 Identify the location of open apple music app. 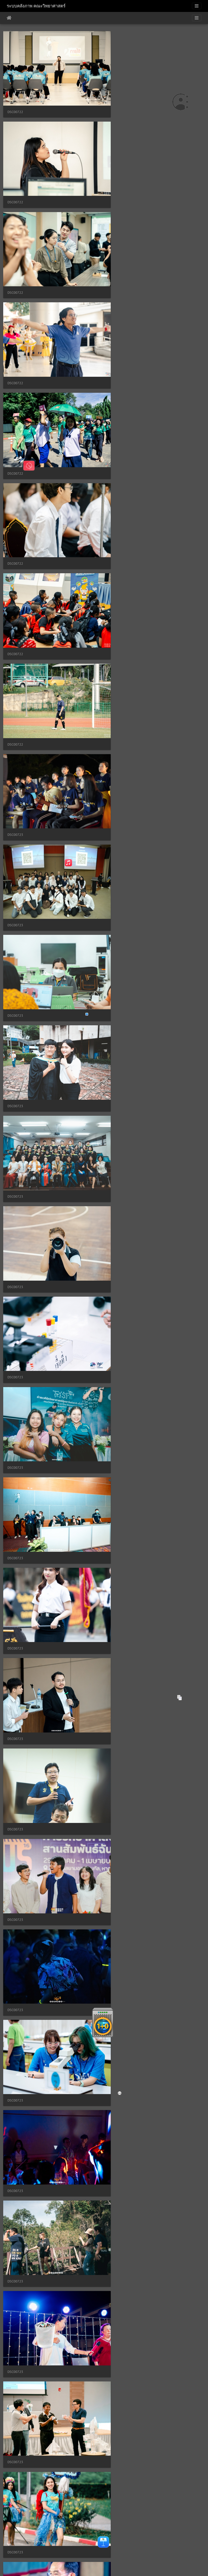
(68, 863).